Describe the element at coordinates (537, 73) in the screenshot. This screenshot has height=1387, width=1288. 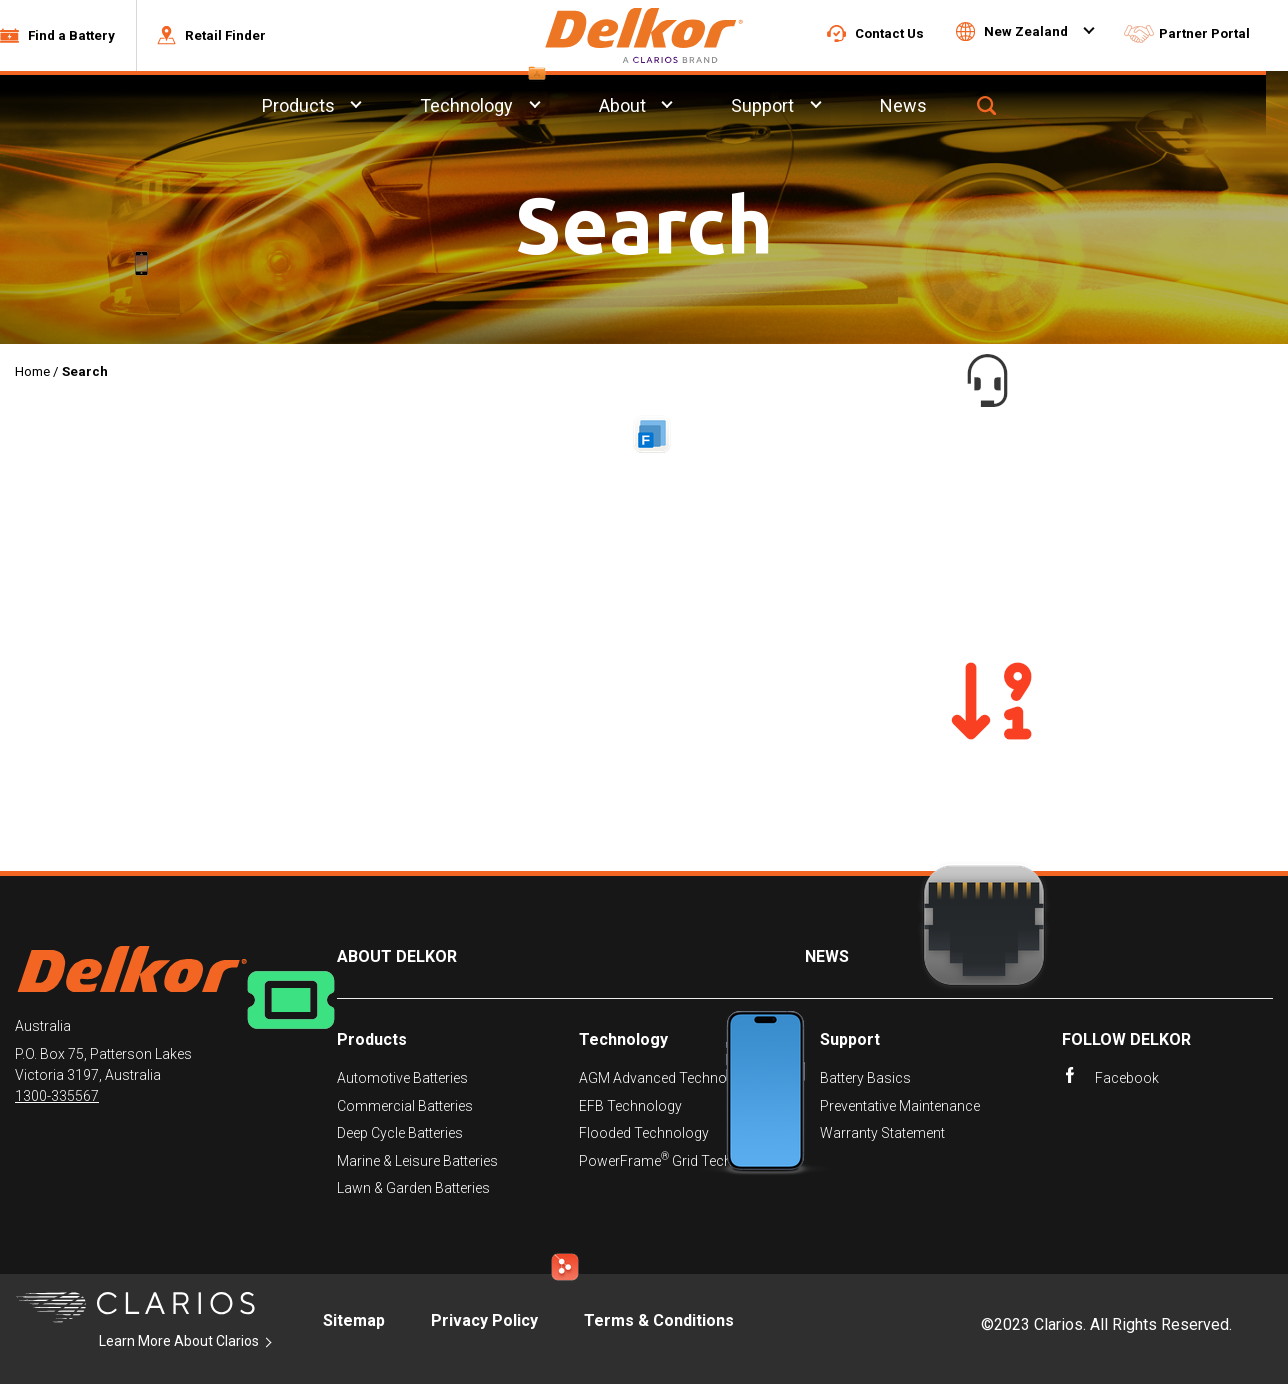
I see `open templates folder` at that location.